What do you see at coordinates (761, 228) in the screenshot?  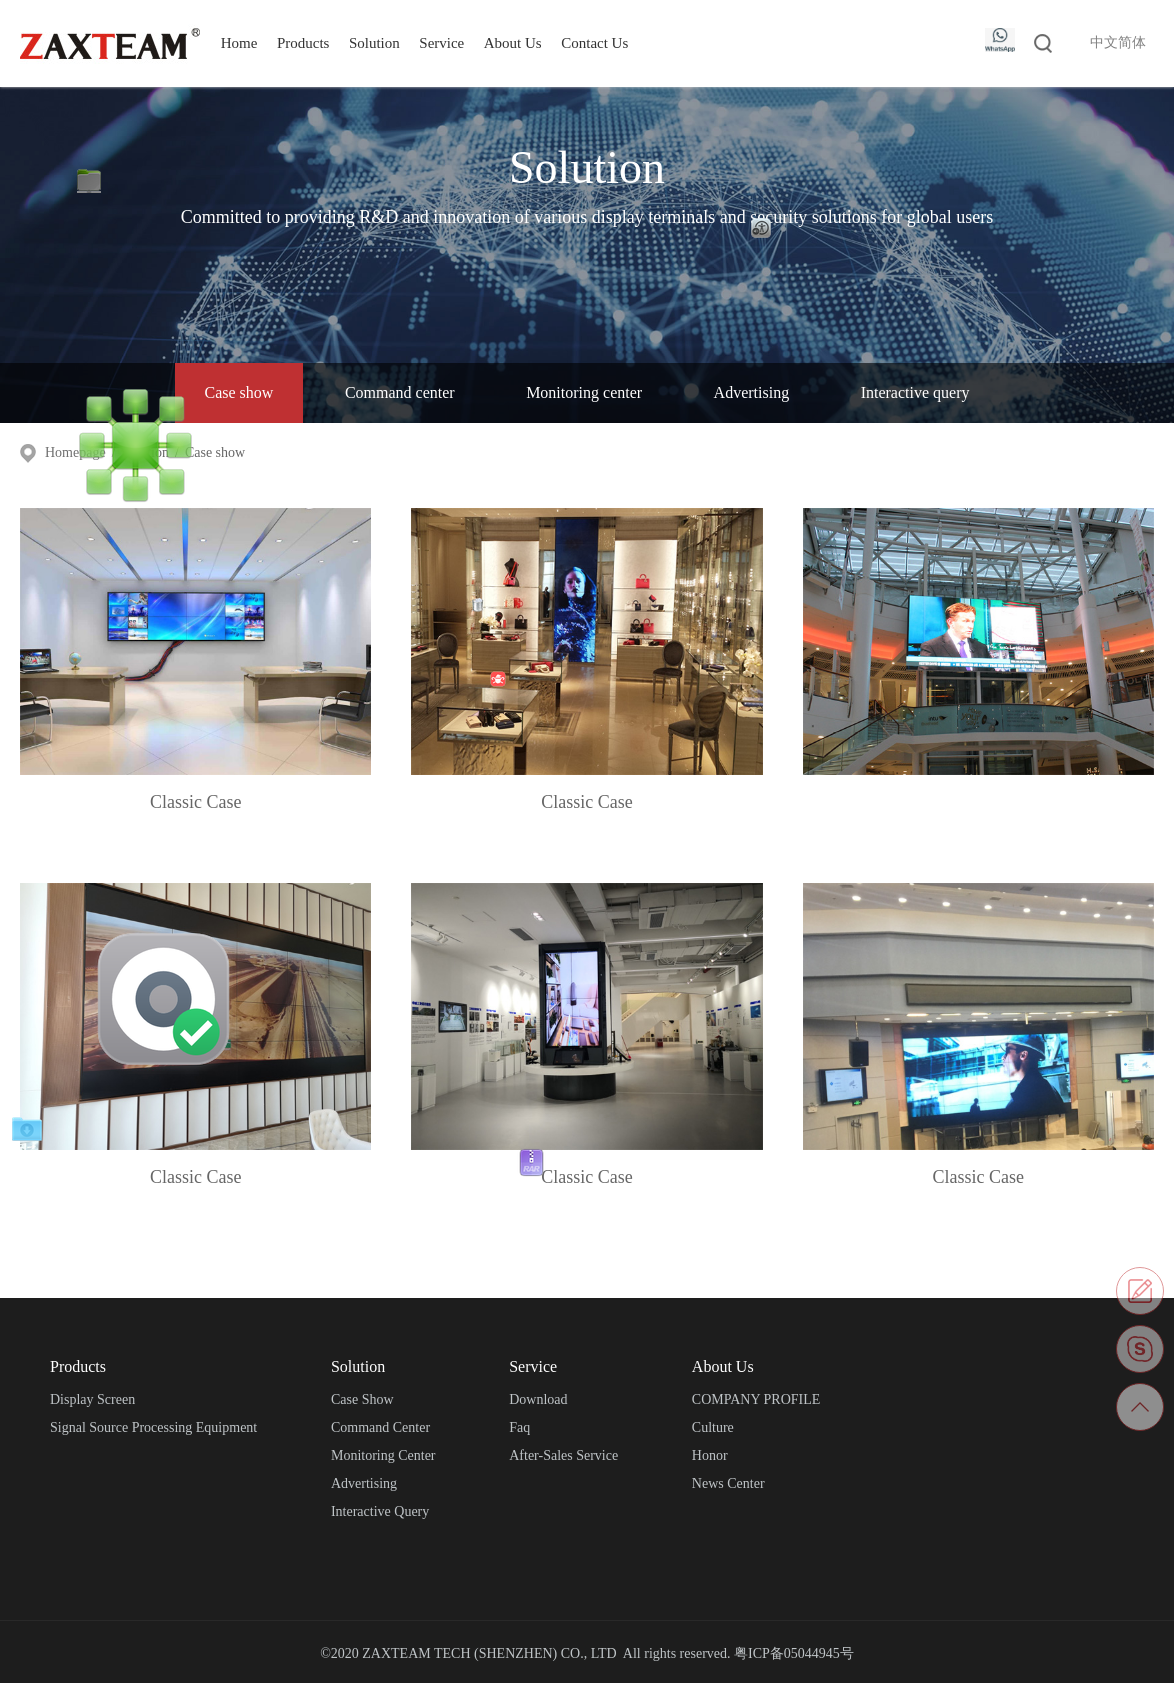 I see `enable voiceover screen reader accessibility` at bounding box center [761, 228].